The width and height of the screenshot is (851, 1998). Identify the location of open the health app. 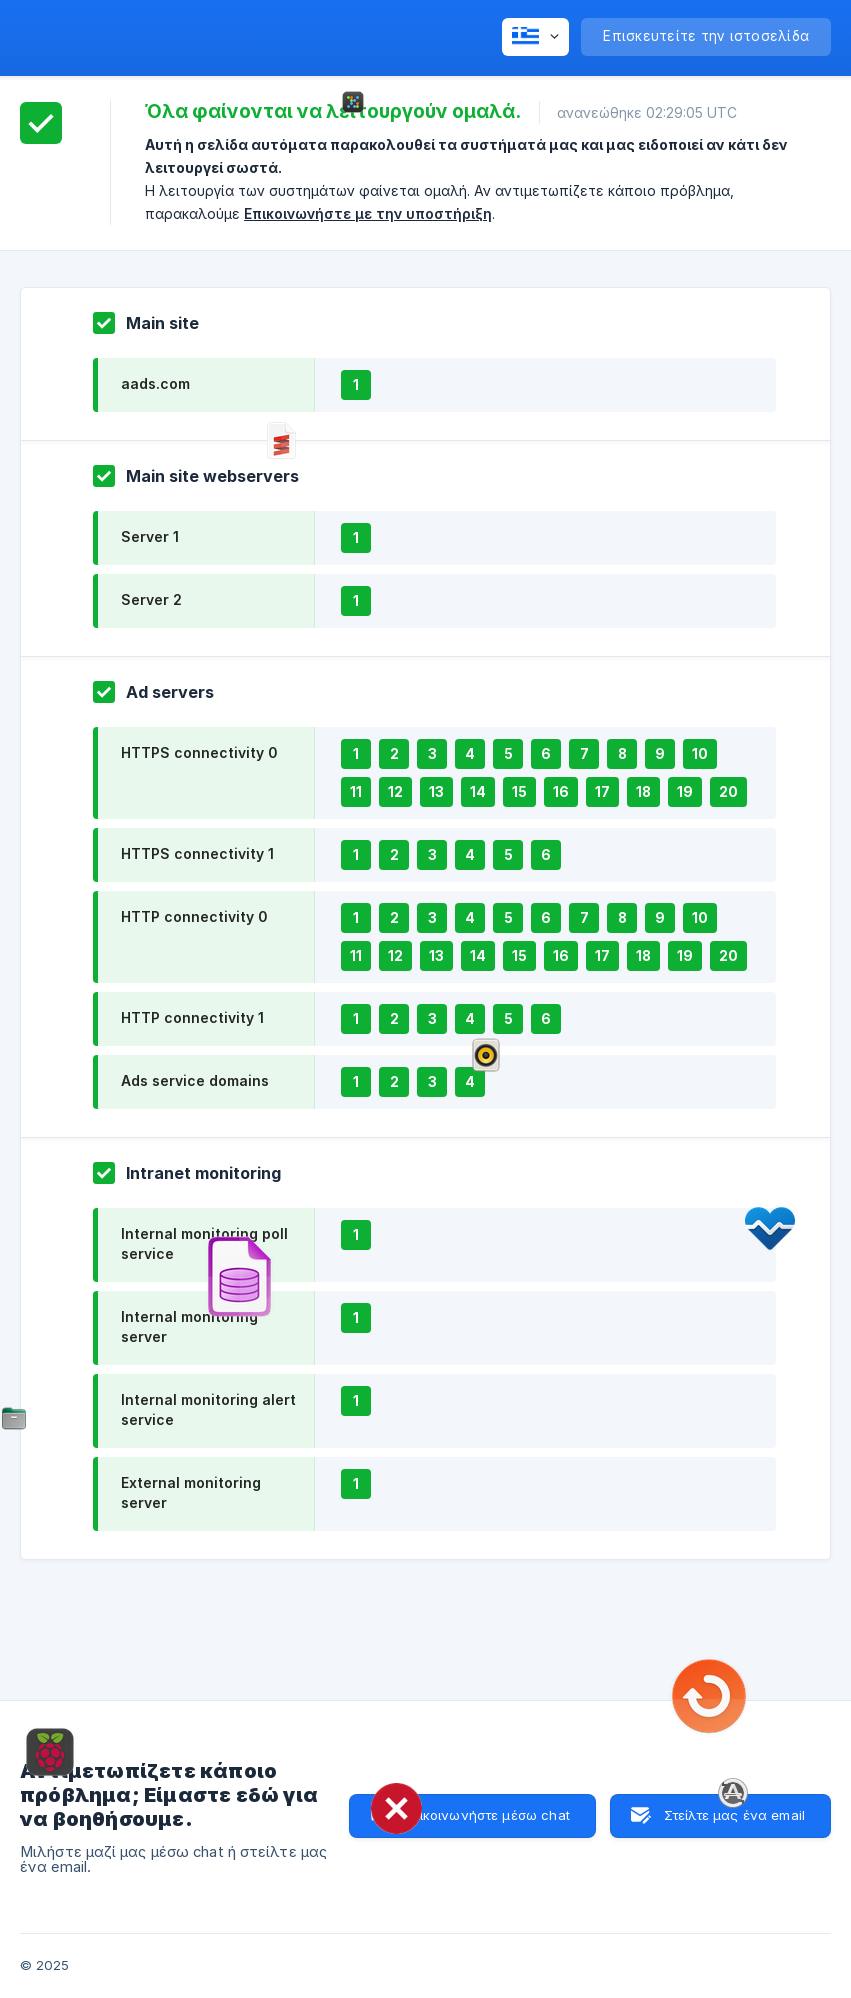
(770, 1228).